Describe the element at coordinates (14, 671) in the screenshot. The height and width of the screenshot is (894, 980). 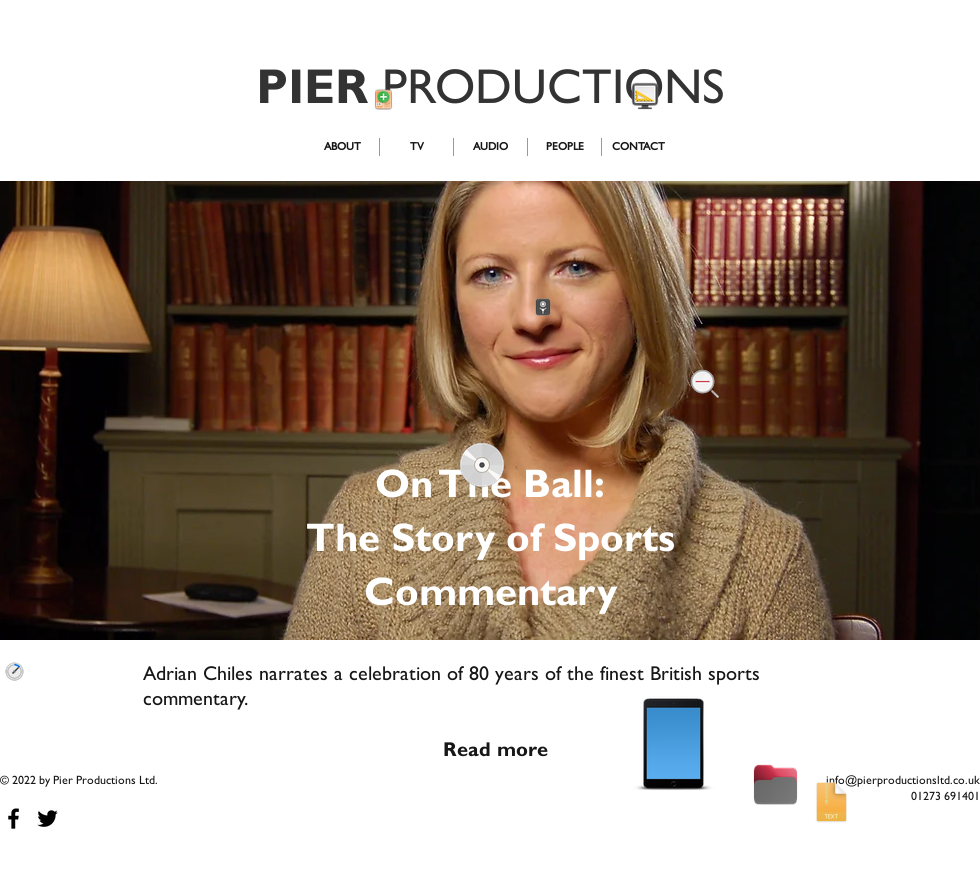
I see `open sysprof system profiler` at that location.